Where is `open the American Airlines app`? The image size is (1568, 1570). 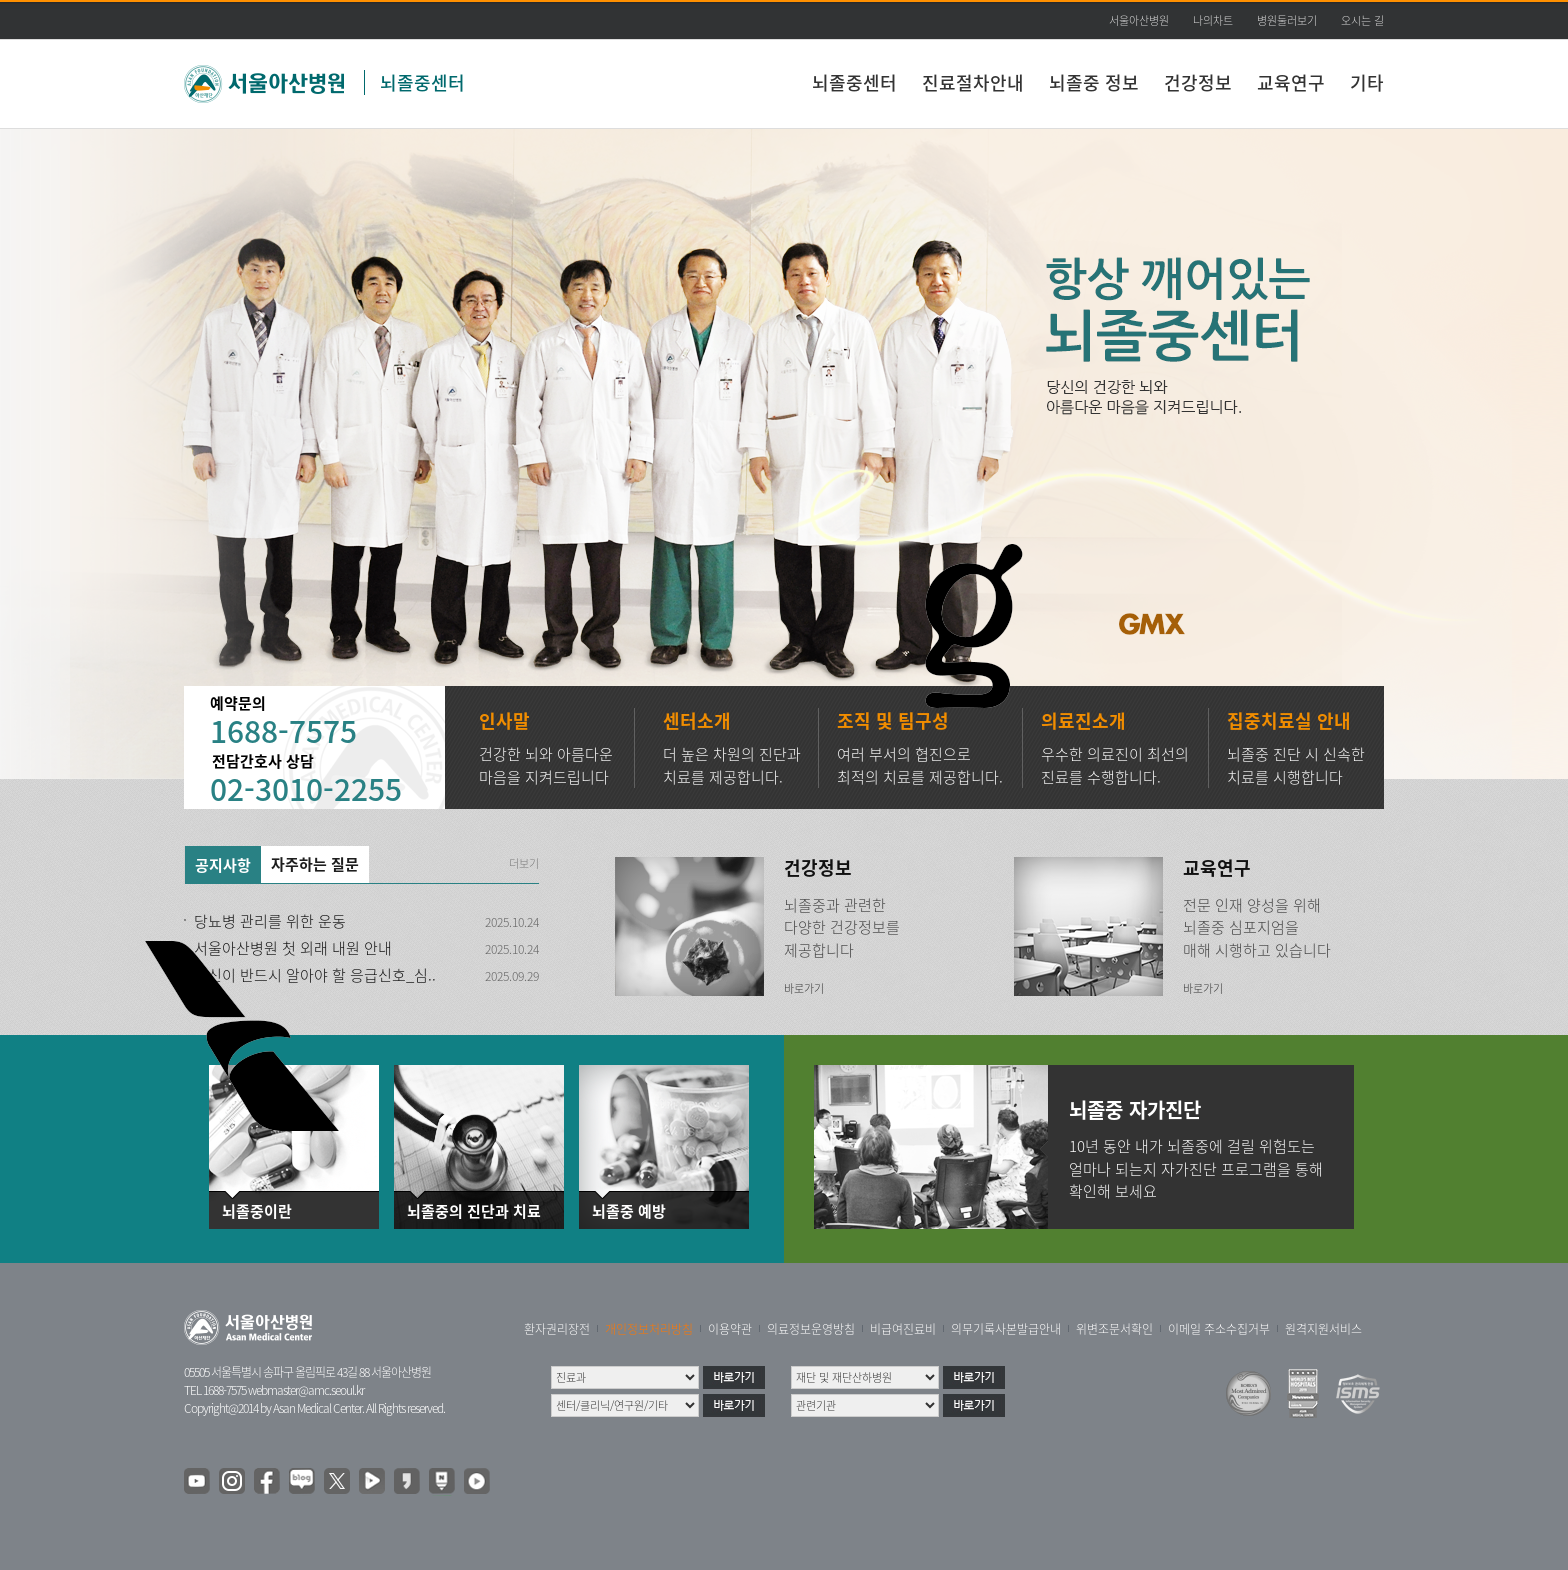 open the American Airlines app is located at coordinates (242, 1036).